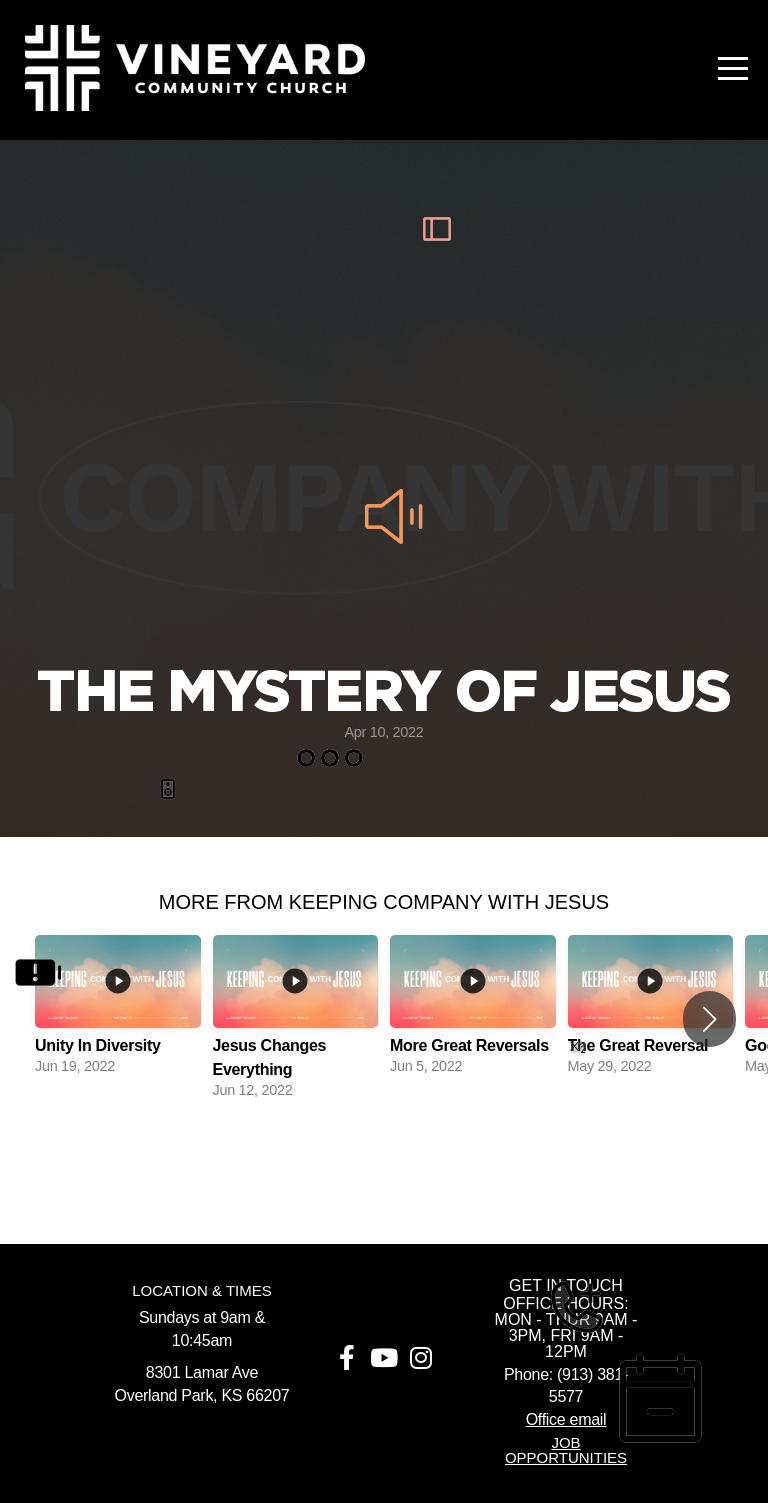 This screenshot has height=1503, width=768. What do you see at coordinates (578, 1306) in the screenshot?
I see `add a new contact` at bounding box center [578, 1306].